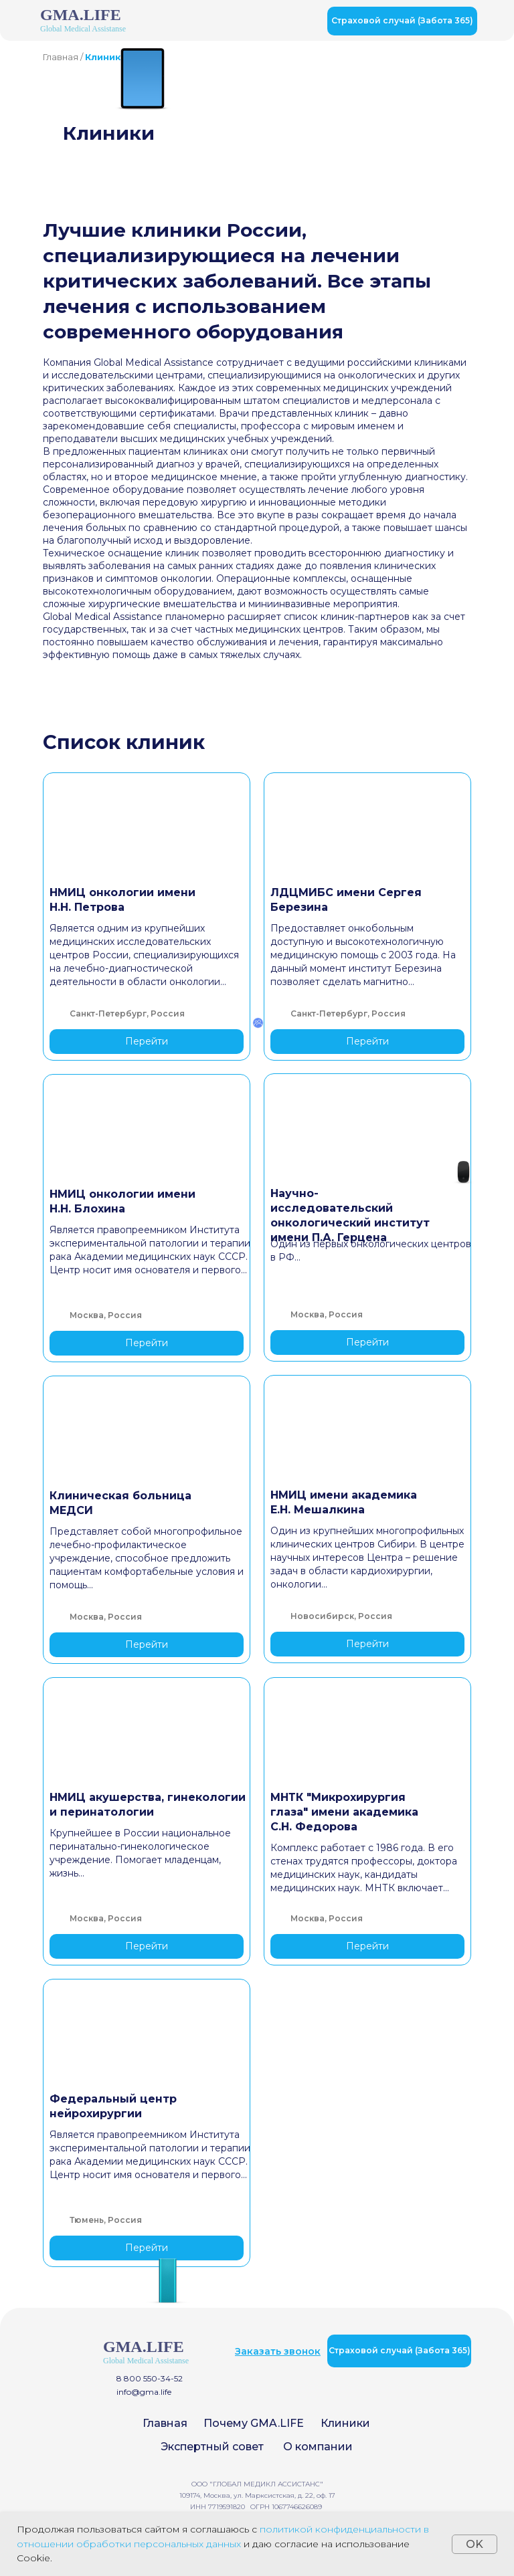 This screenshot has width=514, height=2576. What do you see at coordinates (143, 79) in the screenshot?
I see `iPad Air M2 device icon` at bounding box center [143, 79].